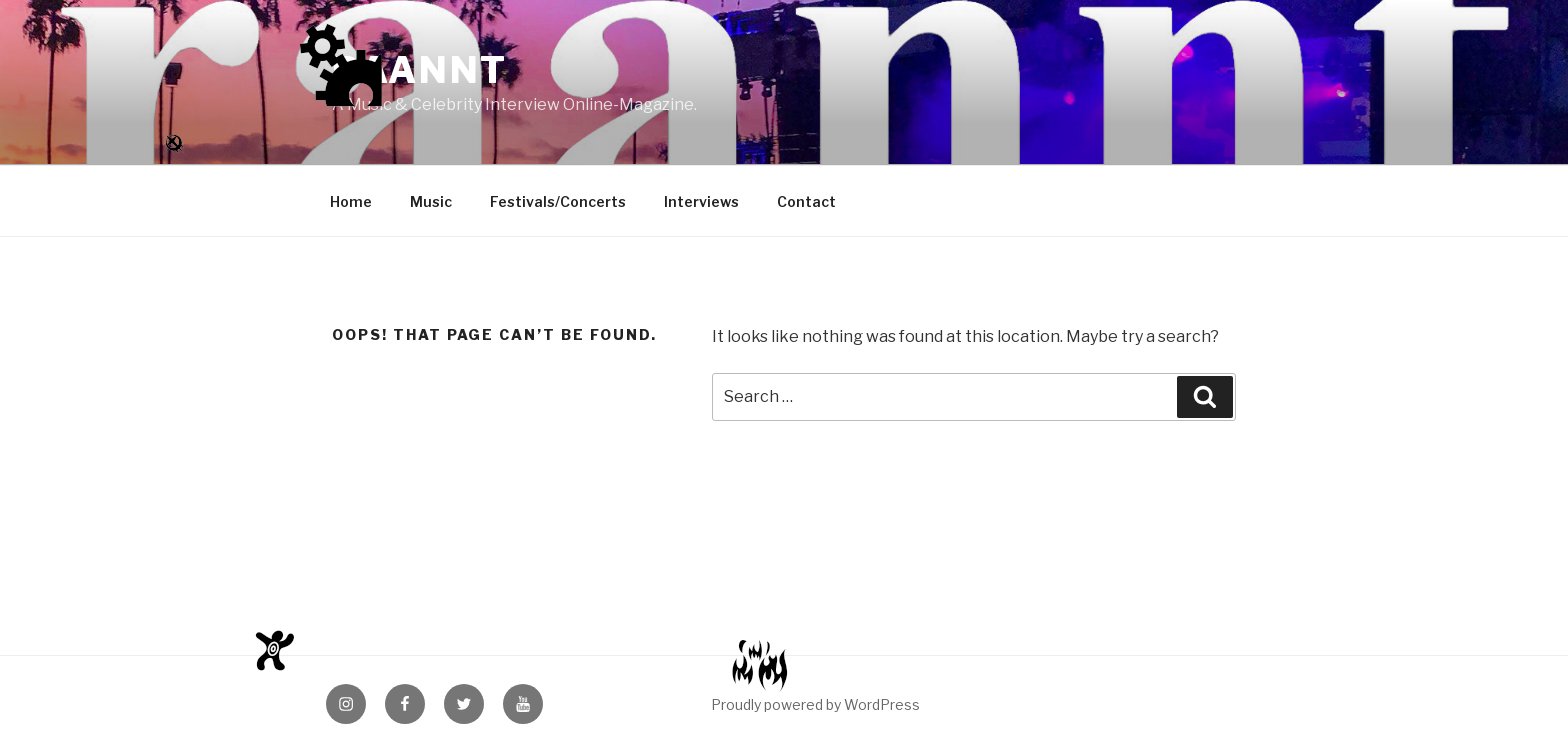  What do you see at coordinates (175, 144) in the screenshot?
I see `indicates a critical hit or special attack` at bounding box center [175, 144].